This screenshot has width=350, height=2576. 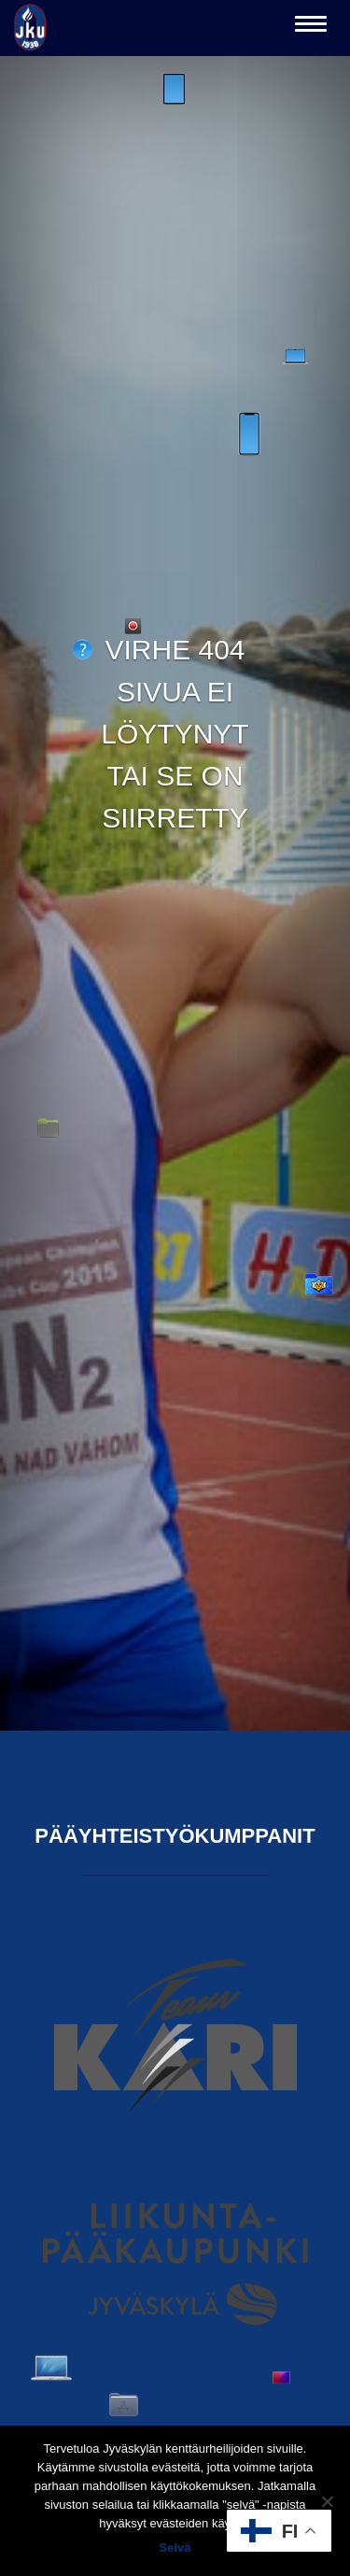 I want to click on access your media library in iMovie, so click(x=281, y=2377).